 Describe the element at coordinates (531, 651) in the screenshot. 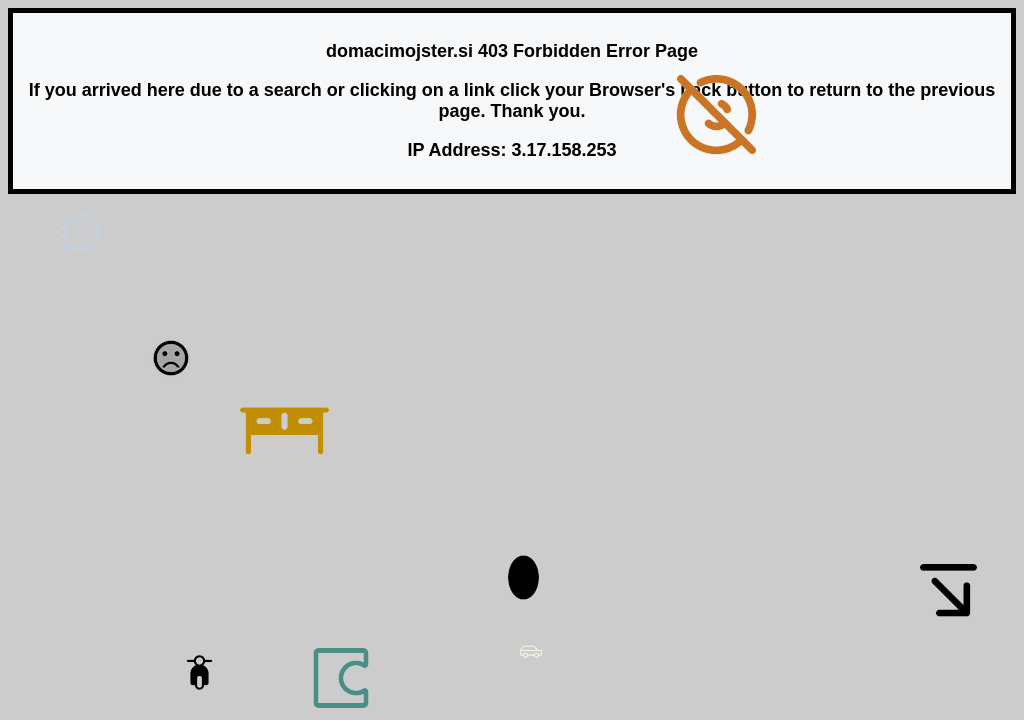

I see `access vehicle or car-related settings` at that location.